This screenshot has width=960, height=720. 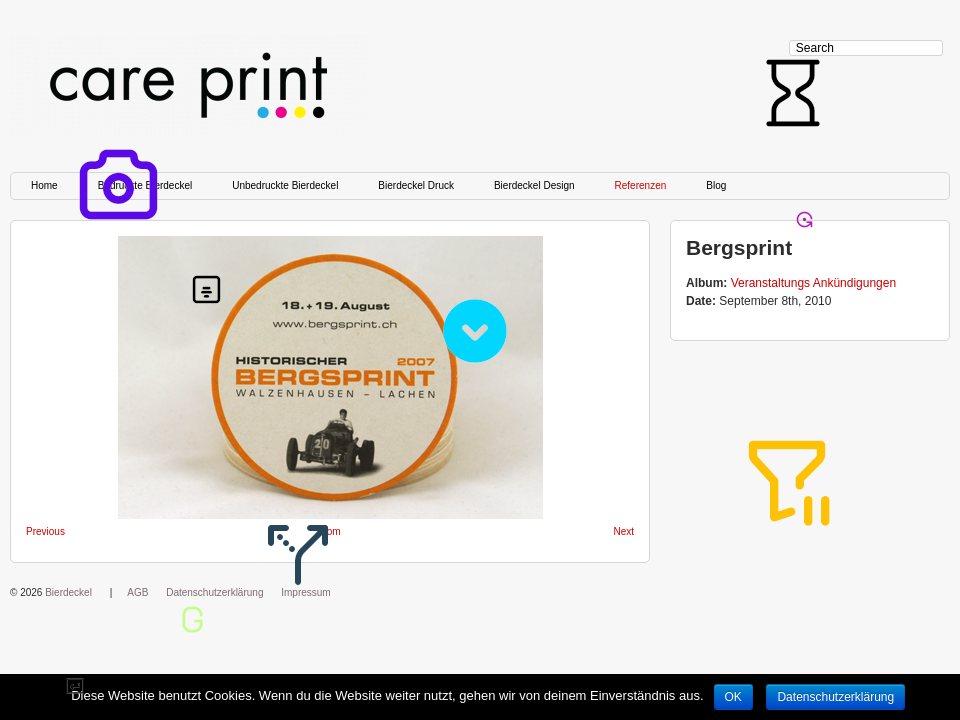 I want to click on rotate or refresh content, so click(x=804, y=219).